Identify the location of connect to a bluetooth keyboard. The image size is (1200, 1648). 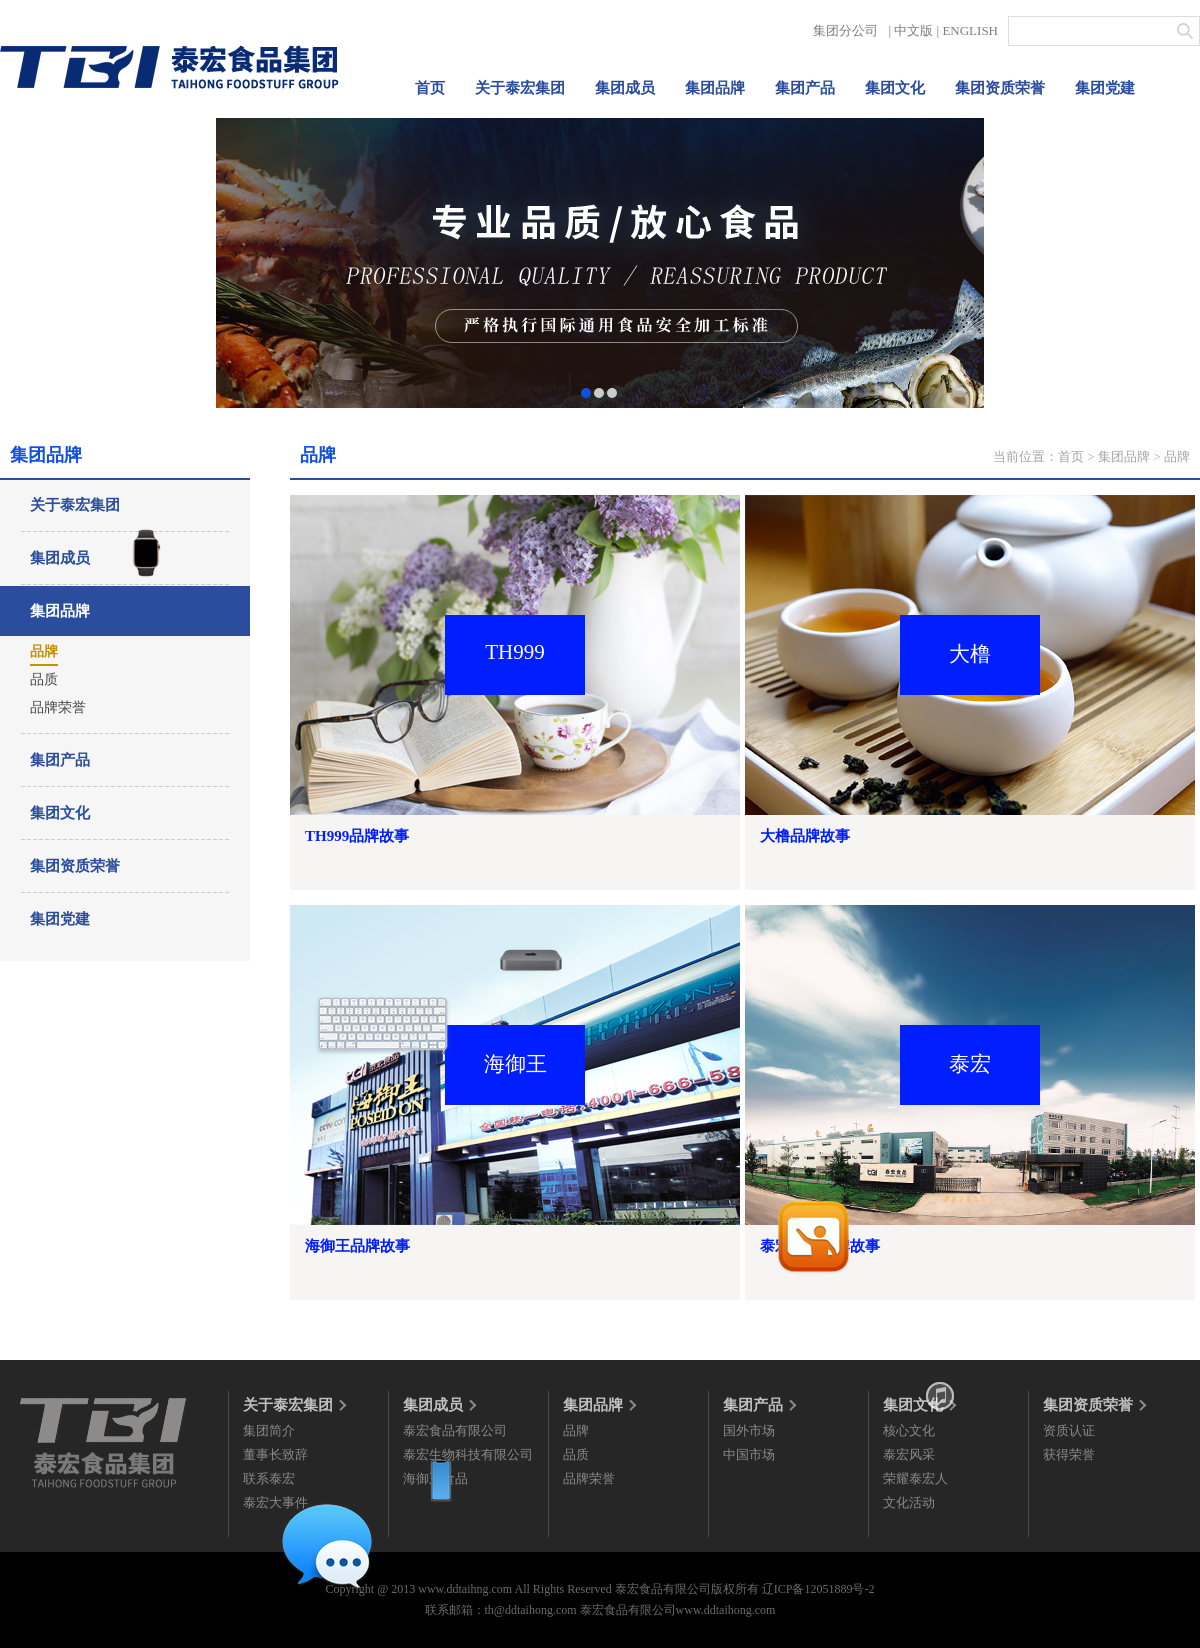
(382, 1023).